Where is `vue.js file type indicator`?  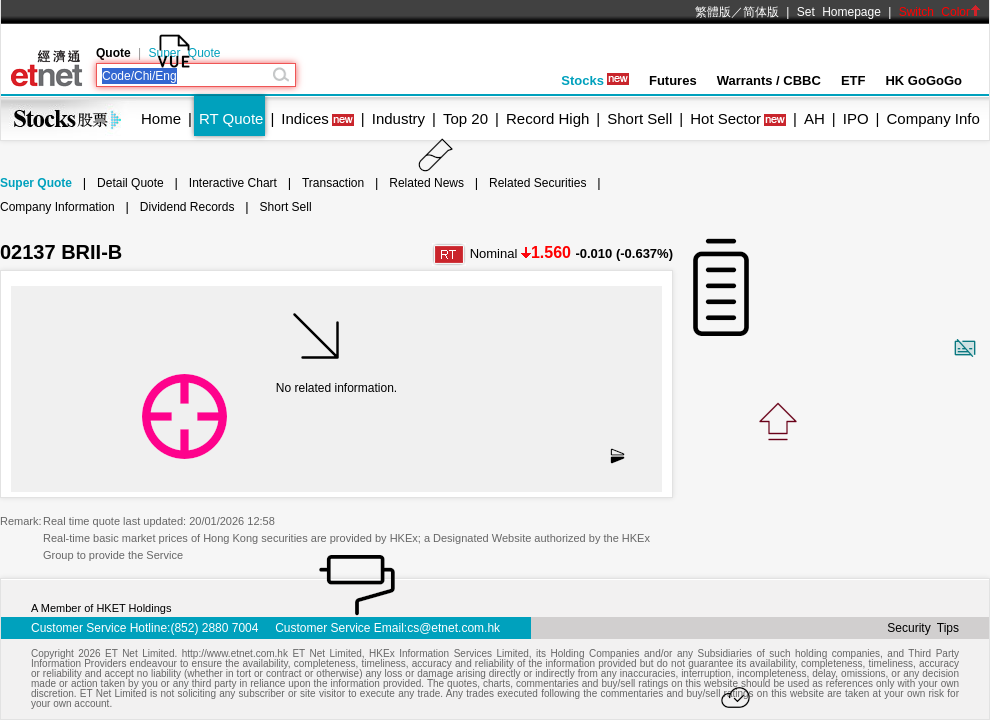
vue.js file type indicator is located at coordinates (174, 52).